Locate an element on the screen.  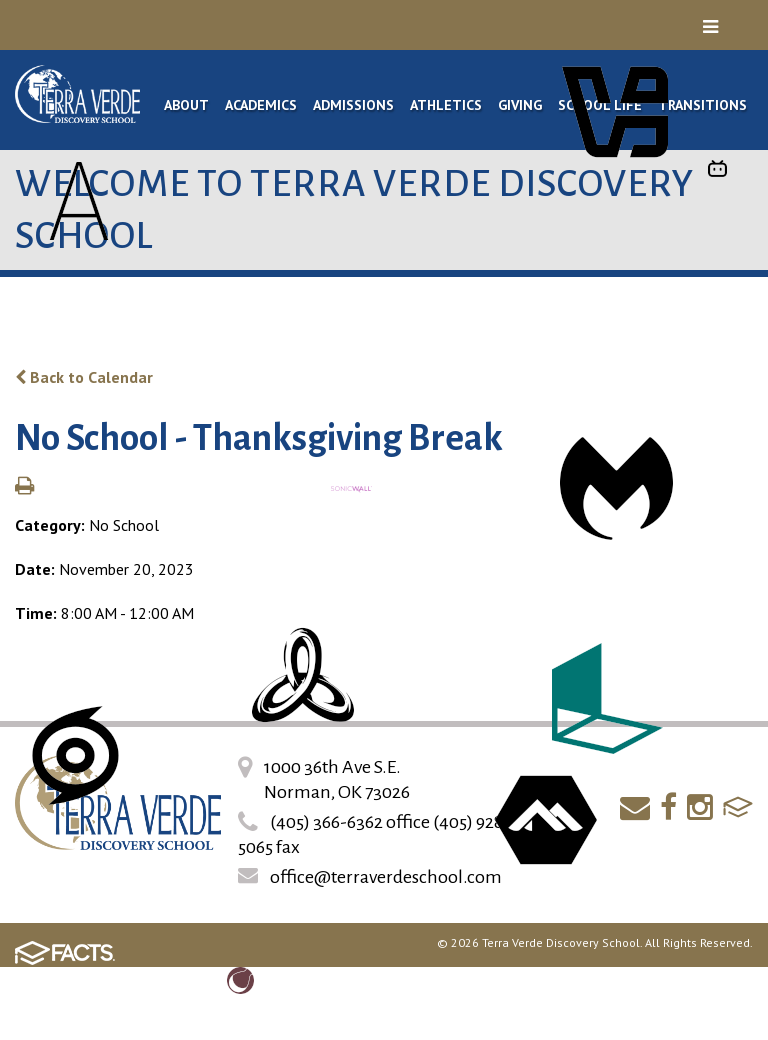
sonicwall network security branding is located at coordinates (351, 489).